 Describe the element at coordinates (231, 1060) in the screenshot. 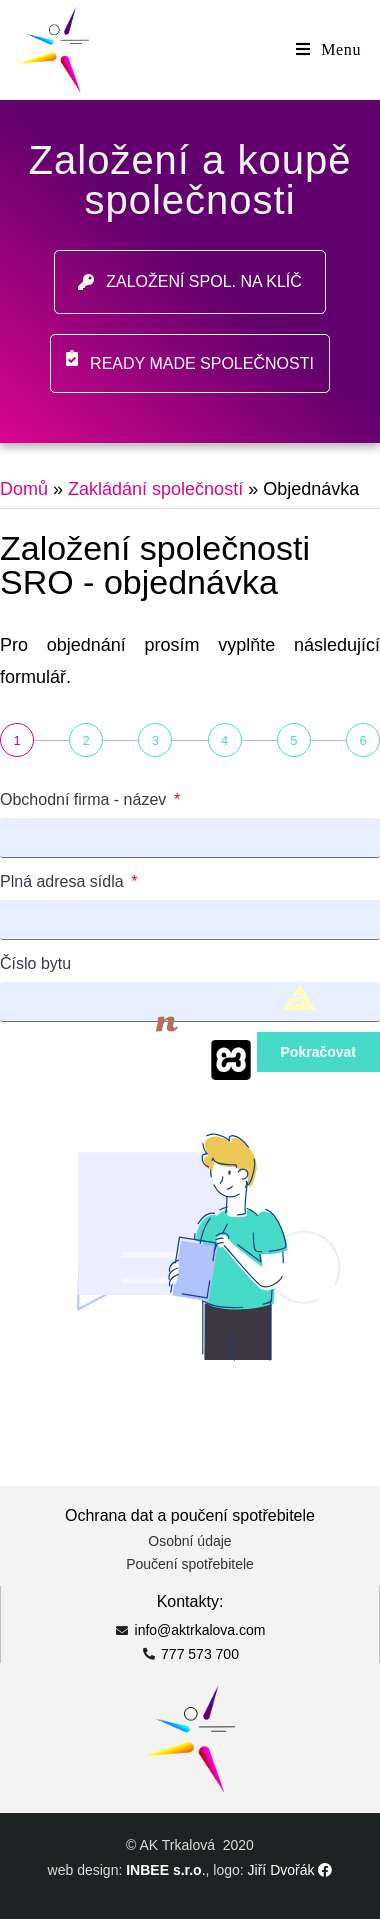

I see `launch xampp local server application` at that location.